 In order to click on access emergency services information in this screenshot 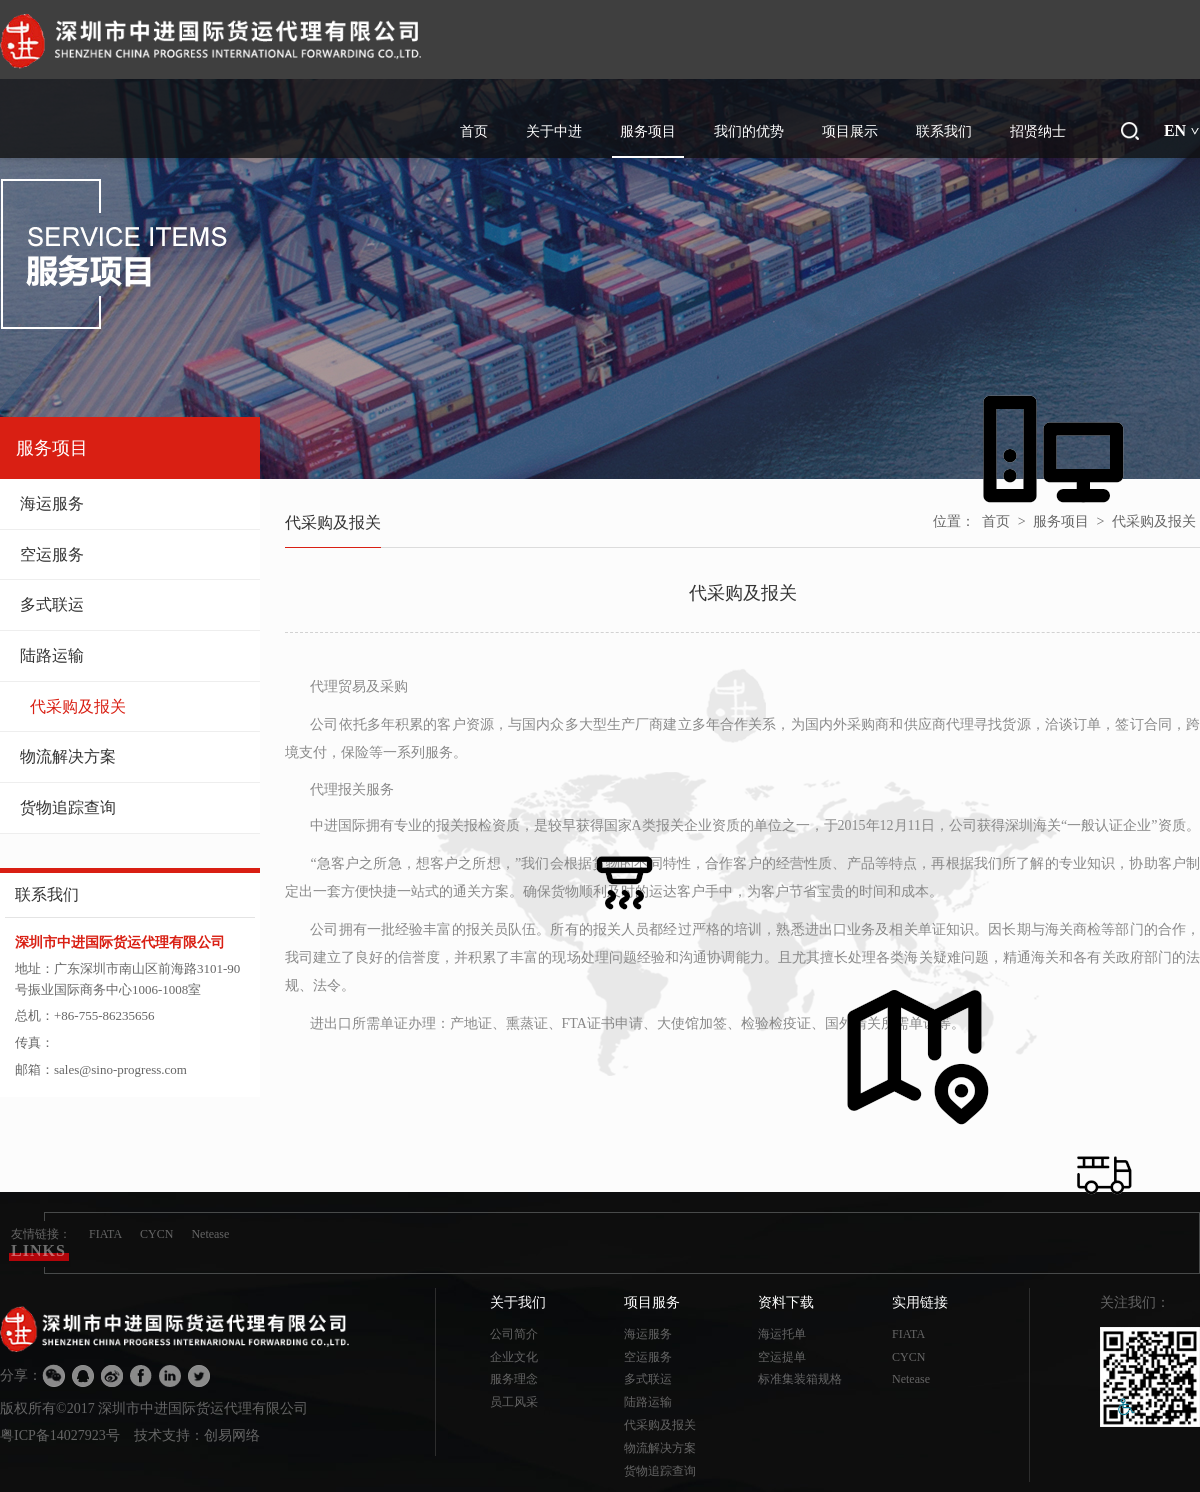, I will do `click(1102, 1172)`.